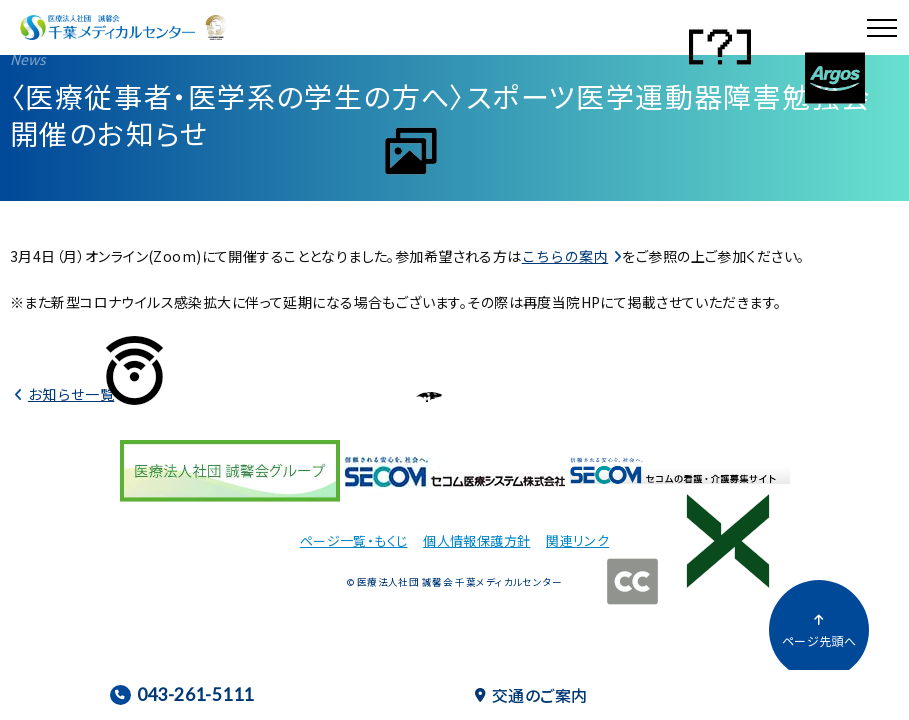 Image resolution: width=909 pixels, height=720 pixels. What do you see at coordinates (720, 47) in the screenshot?
I see `visit the Philadelphia Inquirer website` at bounding box center [720, 47].